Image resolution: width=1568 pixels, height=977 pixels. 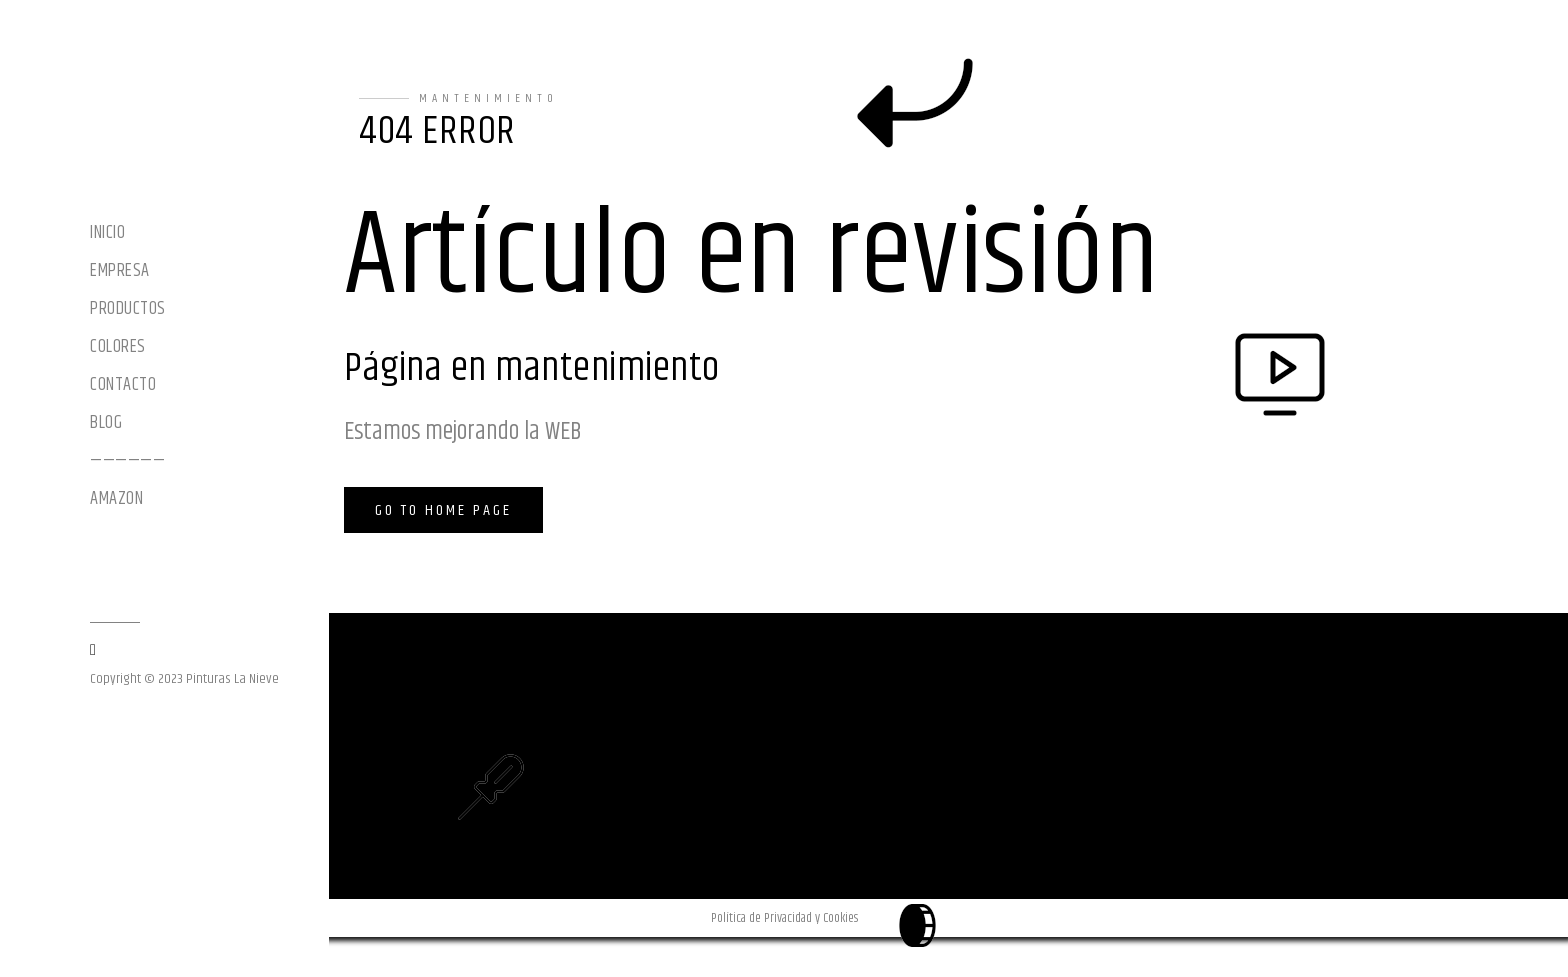 I want to click on play video on desktop display, so click(x=1280, y=371).